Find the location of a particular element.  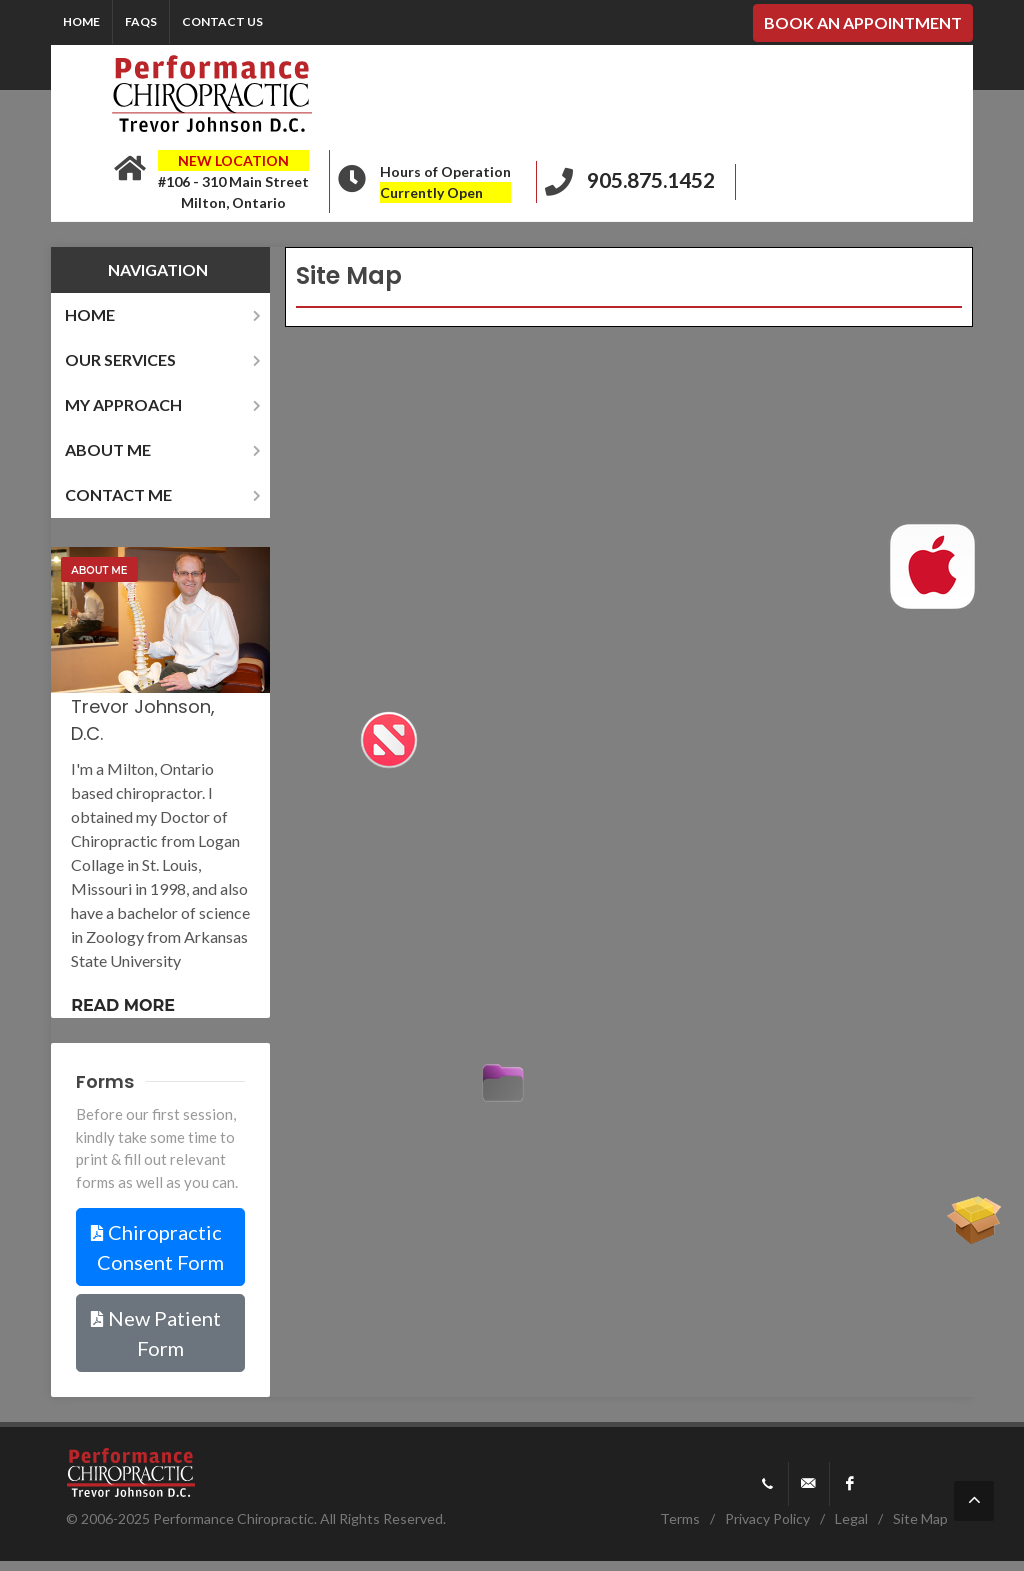

indicates a valid drop target for moving files into this folder is located at coordinates (503, 1083).